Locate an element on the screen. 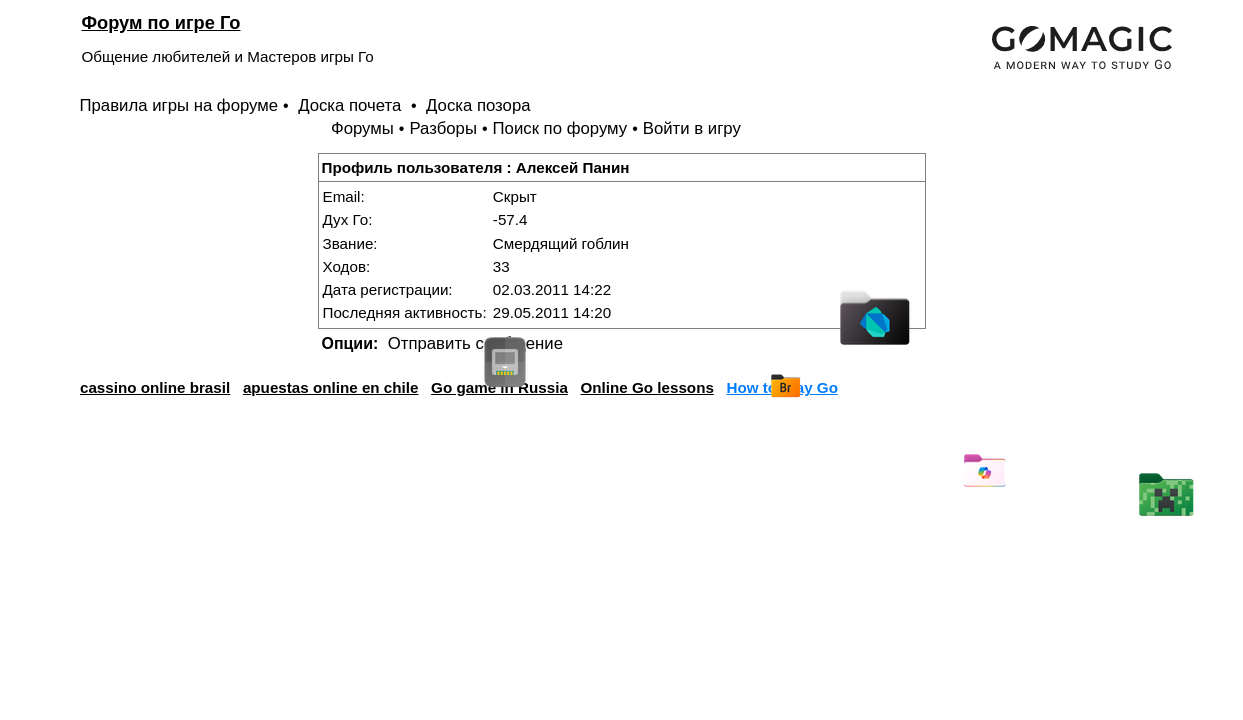 Image resolution: width=1243 pixels, height=720 pixels. open dart project folder is located at coordinates (874, 319).